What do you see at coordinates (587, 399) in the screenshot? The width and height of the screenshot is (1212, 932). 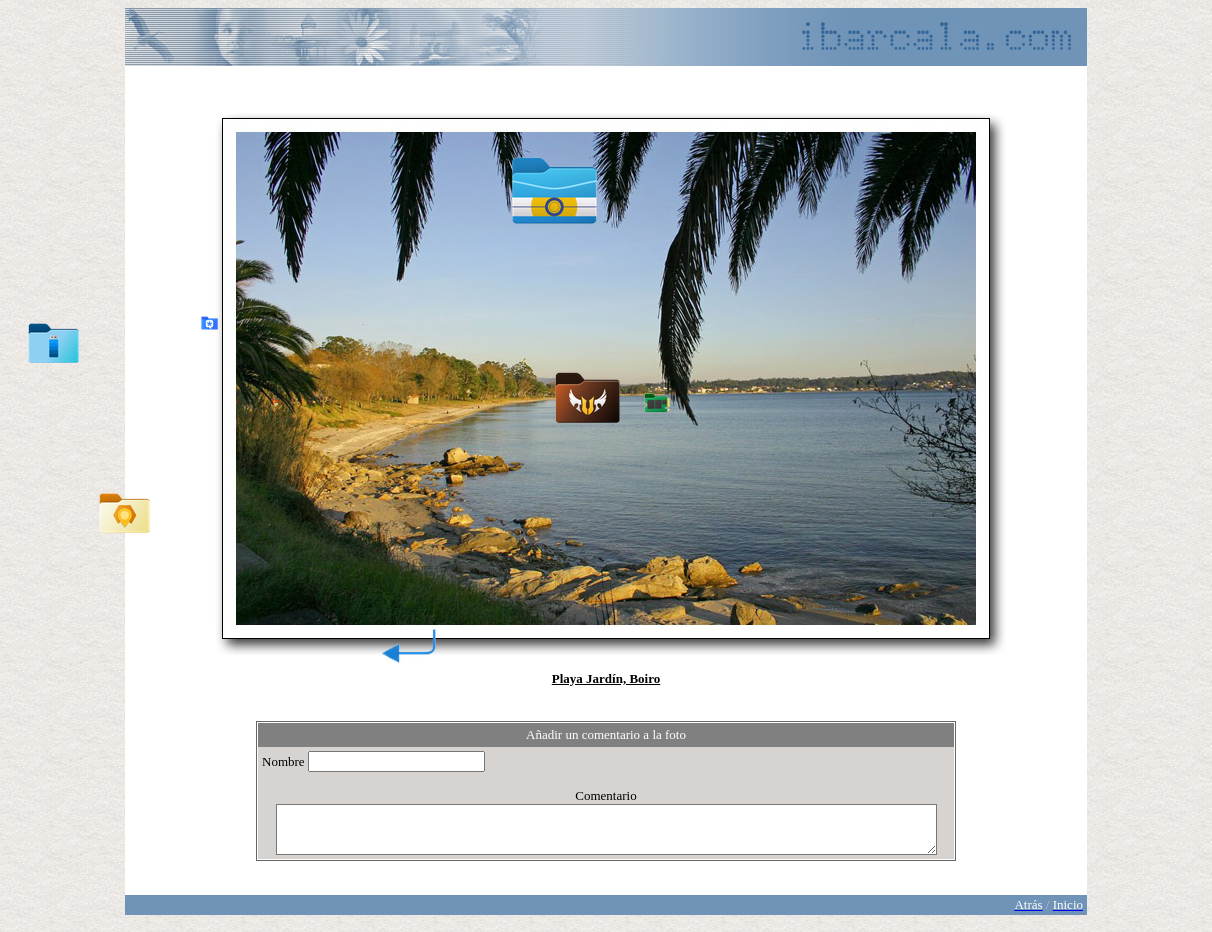 I see `open asus tuf gaming files folder` at bounding box center [587, 399].